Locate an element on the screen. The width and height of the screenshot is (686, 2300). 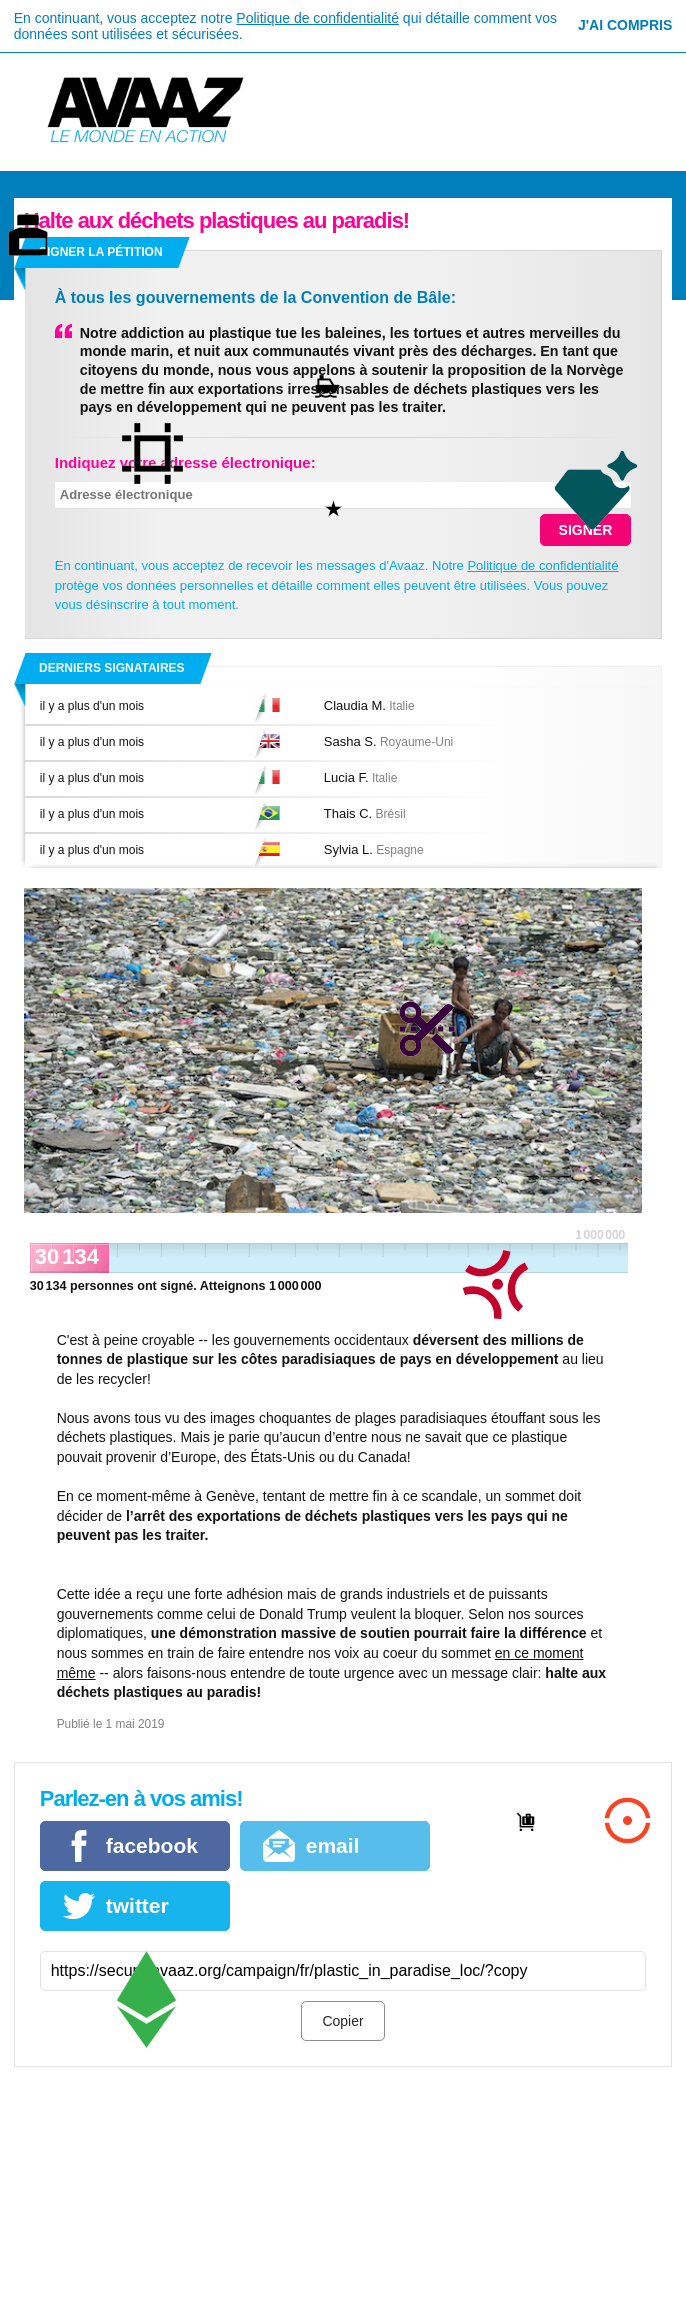
access drawing or illustration tools is located at coordinates (28, 234).